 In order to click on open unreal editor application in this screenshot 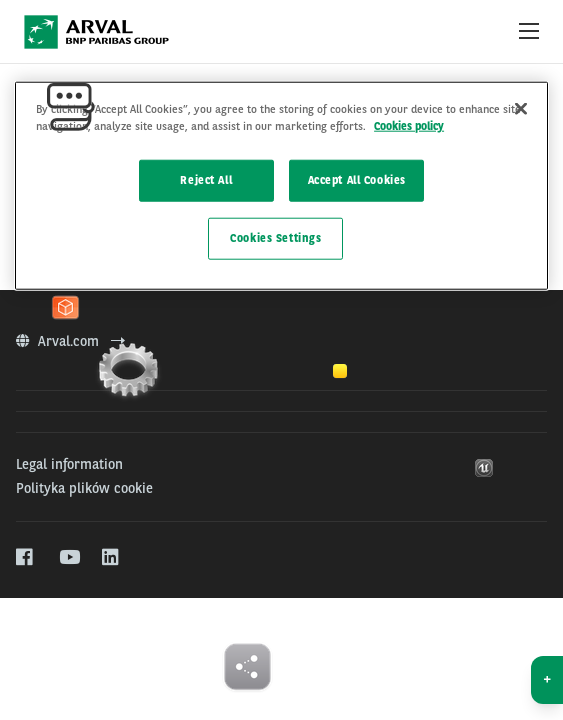, I will do `click(484, 468)`.